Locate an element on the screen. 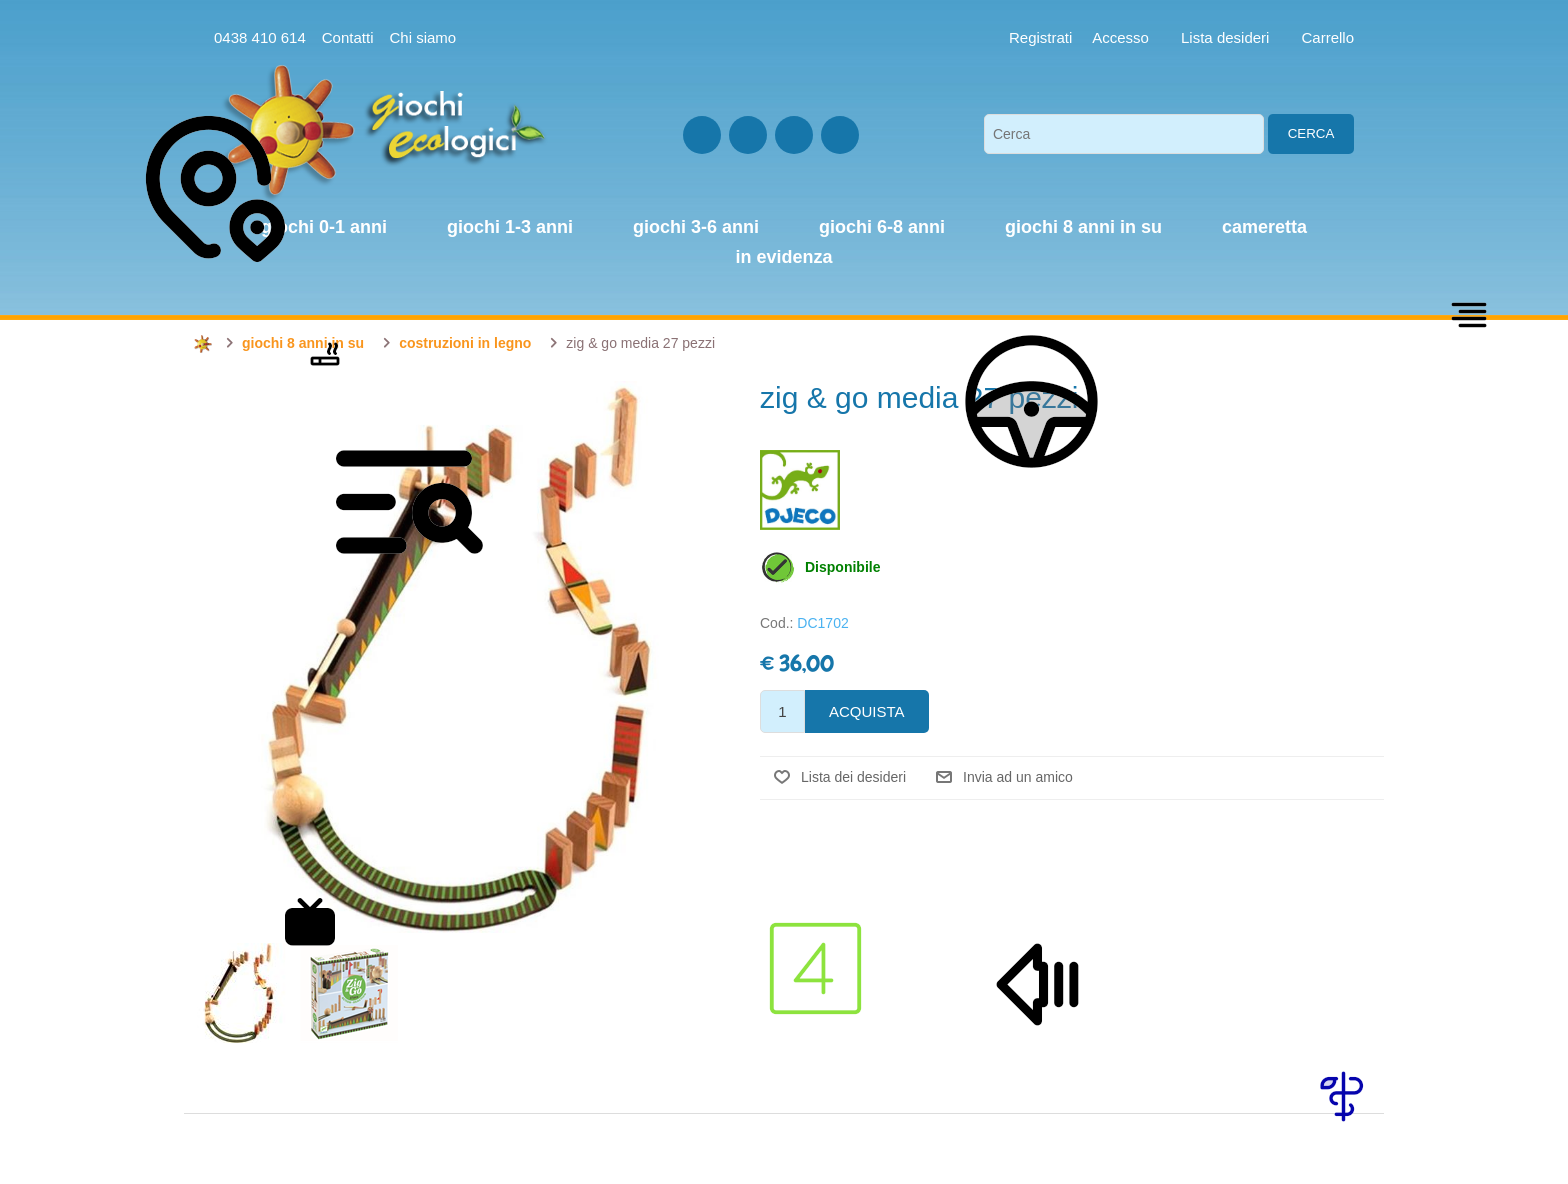 The height and width of the screenshot is (1184, 1568). search within a list is located at coordinates (404, 502).